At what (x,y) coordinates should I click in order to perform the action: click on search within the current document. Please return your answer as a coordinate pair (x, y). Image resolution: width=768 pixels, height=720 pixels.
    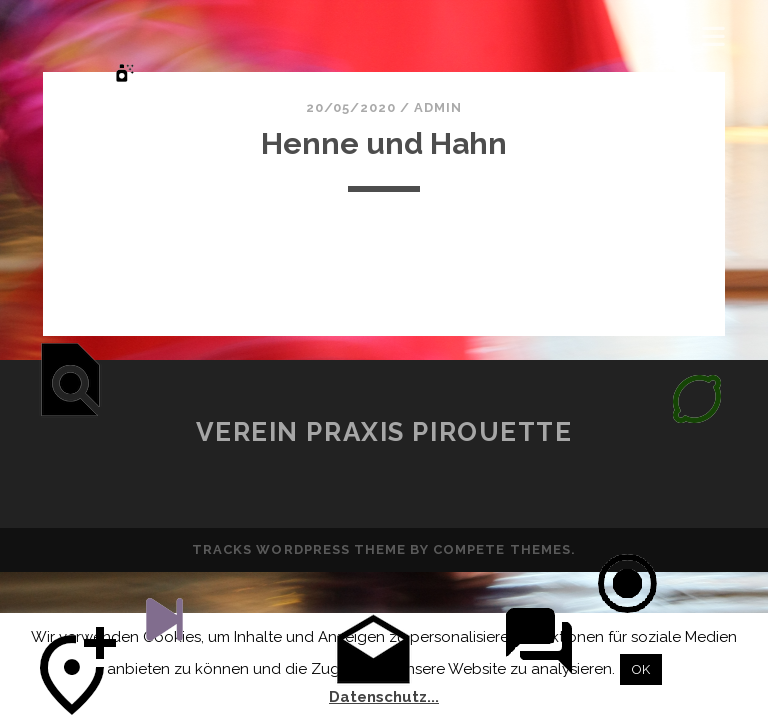
    Looking at the image, I should click on (70, 379).